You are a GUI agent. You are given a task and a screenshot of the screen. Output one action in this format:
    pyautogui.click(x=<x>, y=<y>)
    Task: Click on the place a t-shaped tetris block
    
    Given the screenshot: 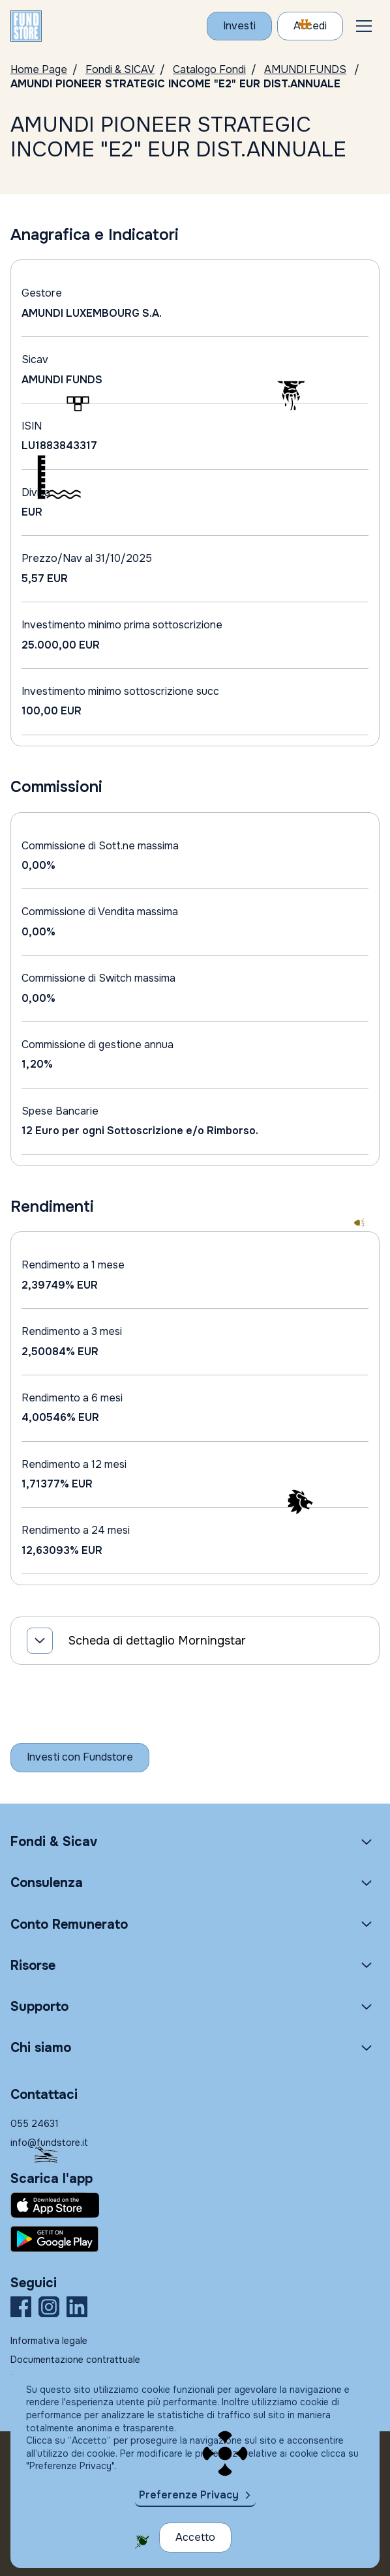 What is the action you would take?
    pyautogui.click(x=78, y=403)
    